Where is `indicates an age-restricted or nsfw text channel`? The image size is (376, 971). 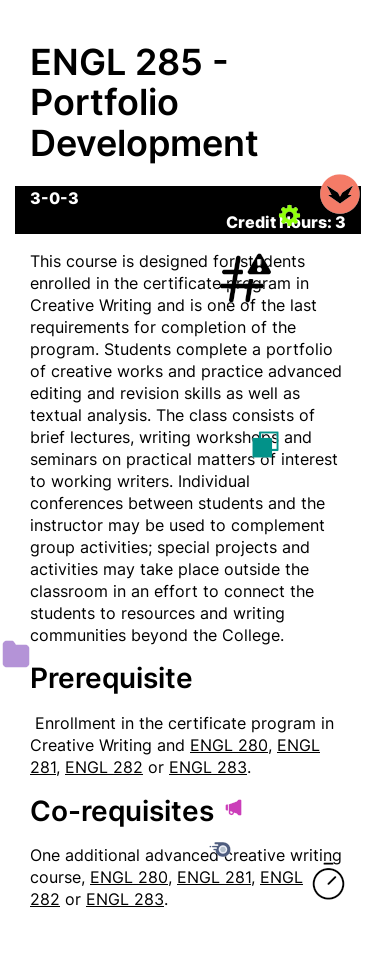 indicates an age-restricted or nsfw text channel is located at coordinates (243, 279).